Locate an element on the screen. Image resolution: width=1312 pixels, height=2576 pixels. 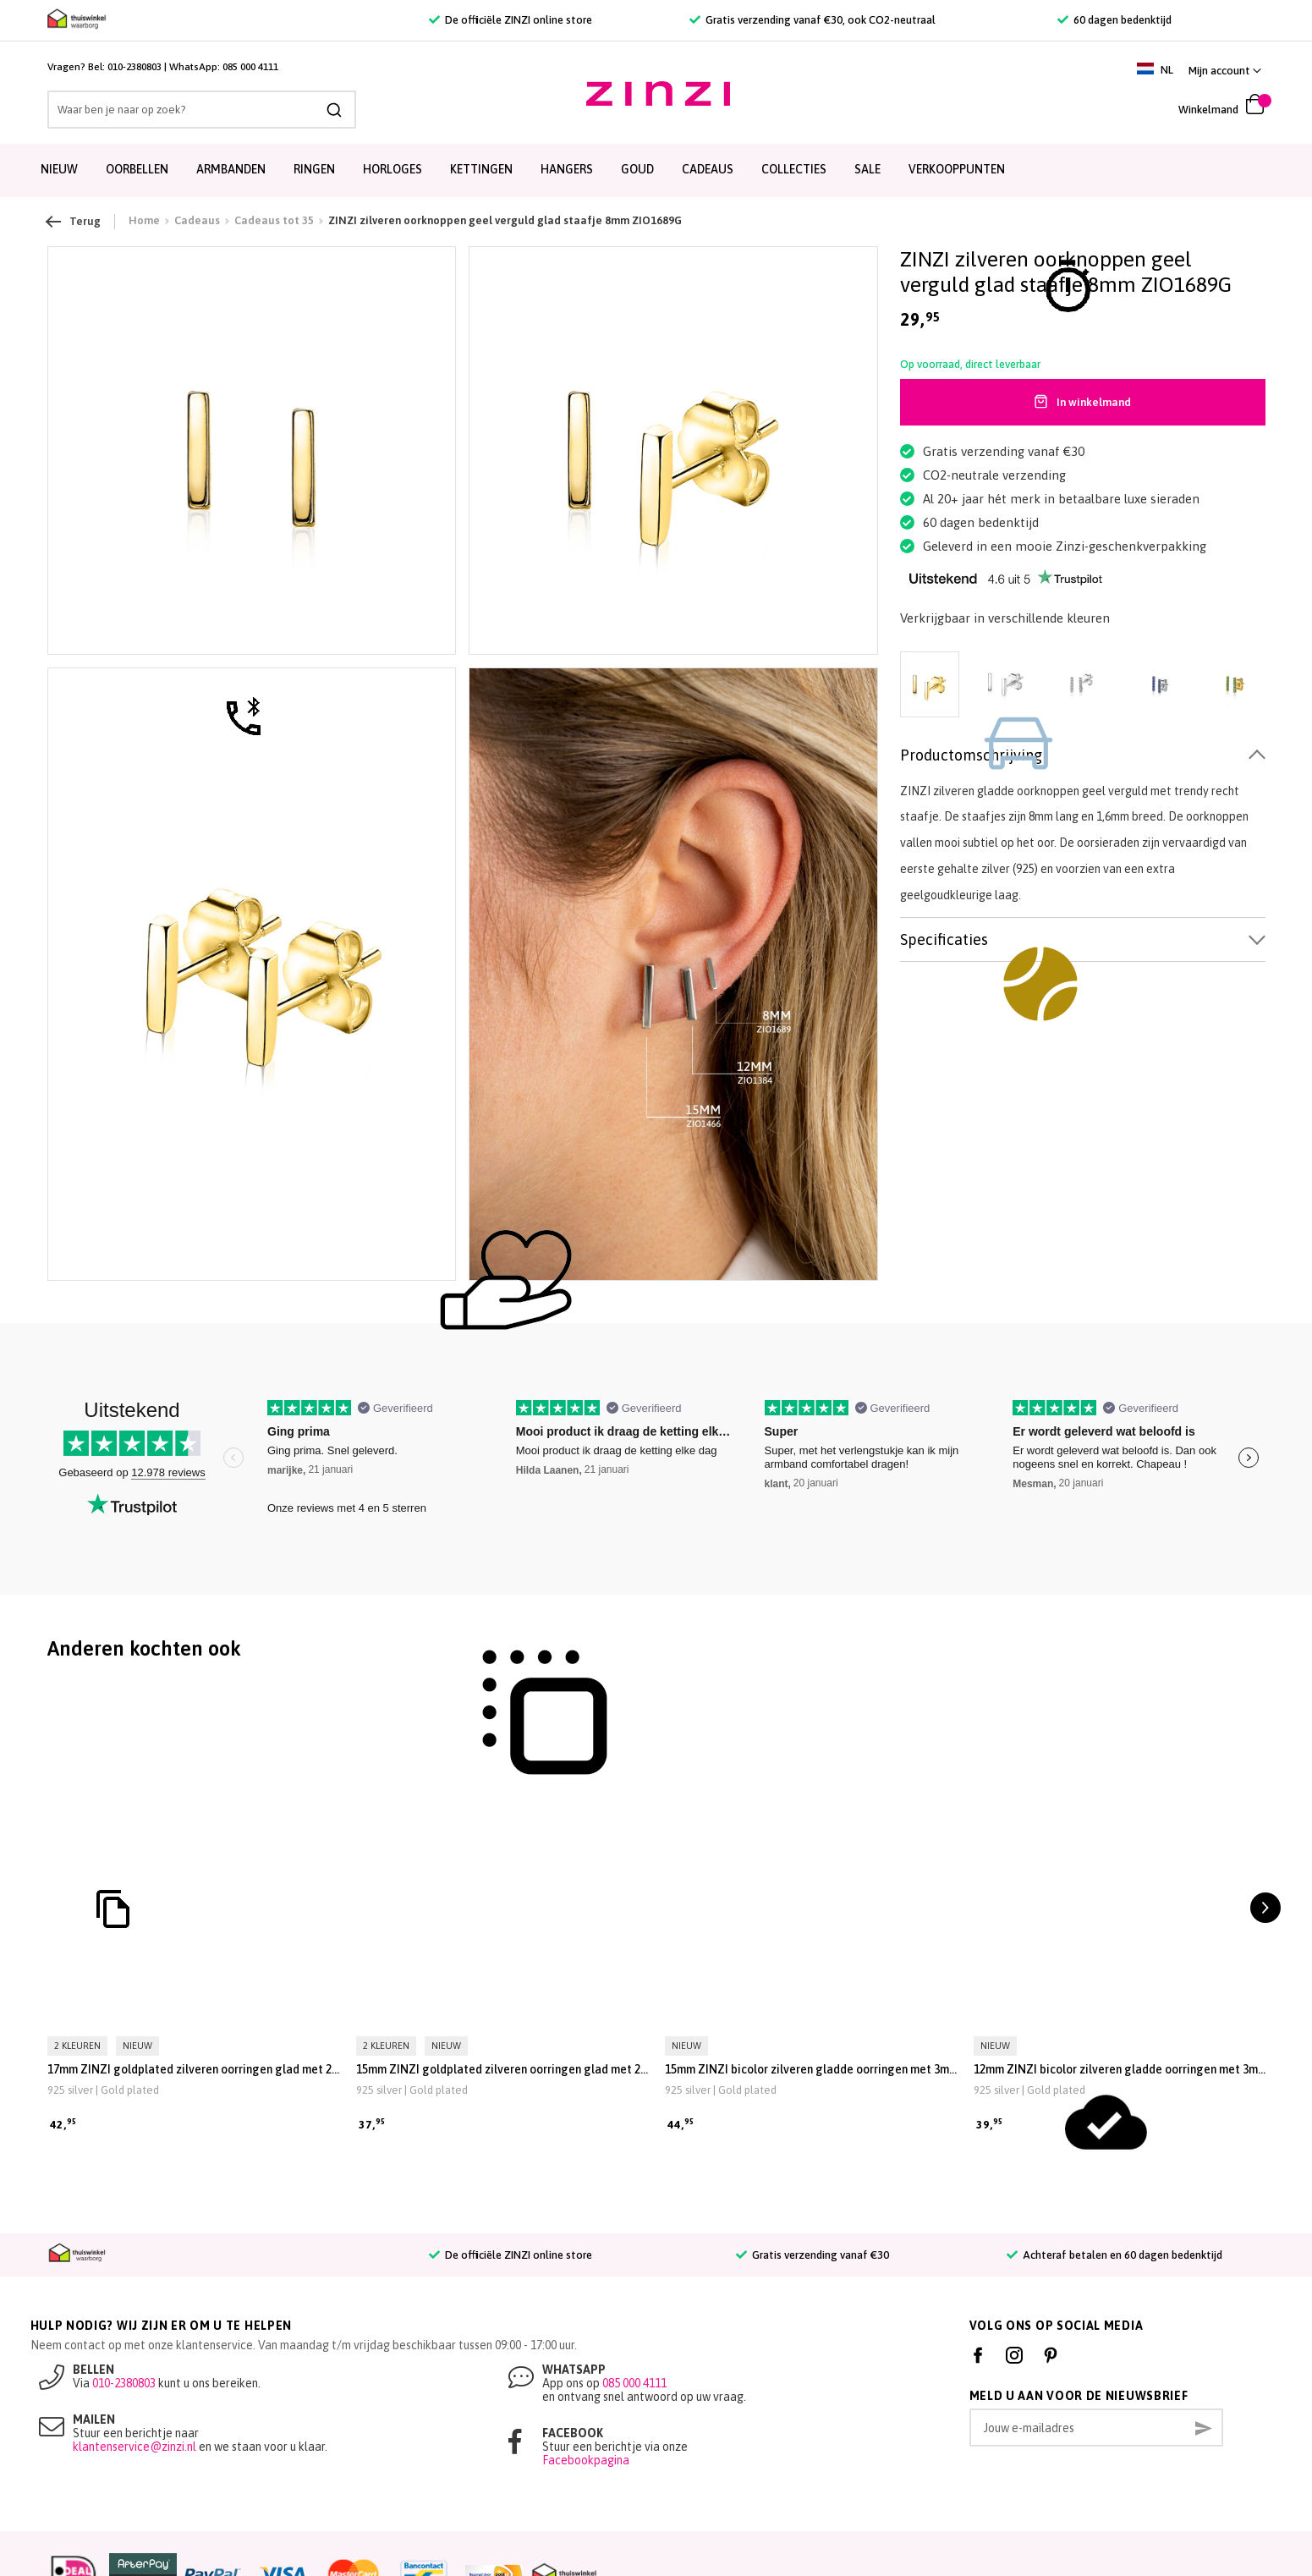
indicates an active call using bluetooth speaker is located at coordinates (244, 718).